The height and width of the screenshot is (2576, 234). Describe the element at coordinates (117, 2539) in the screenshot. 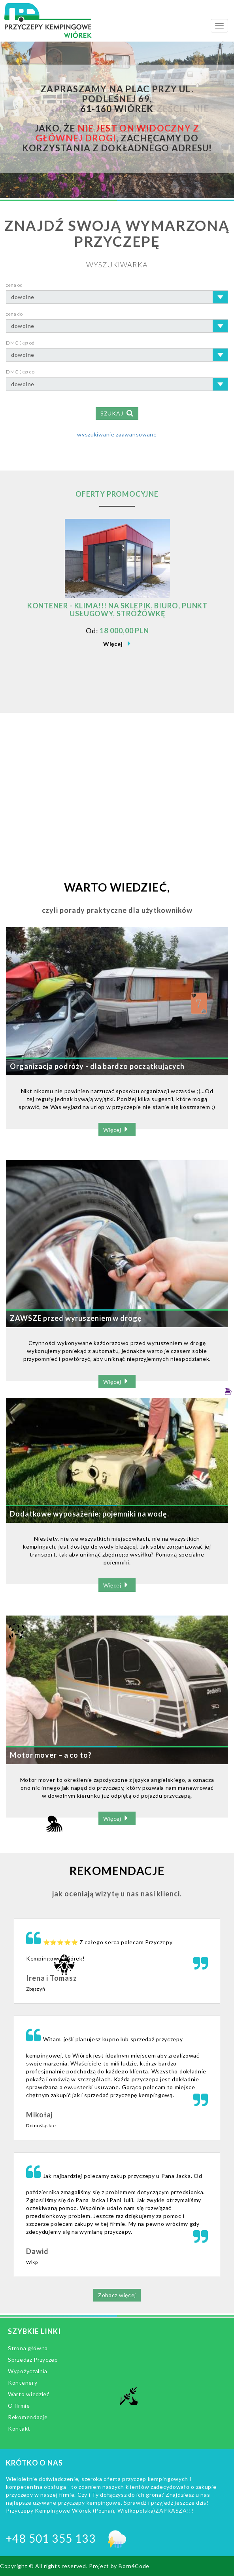

I see `indicates stormy weather conditions` at that location.